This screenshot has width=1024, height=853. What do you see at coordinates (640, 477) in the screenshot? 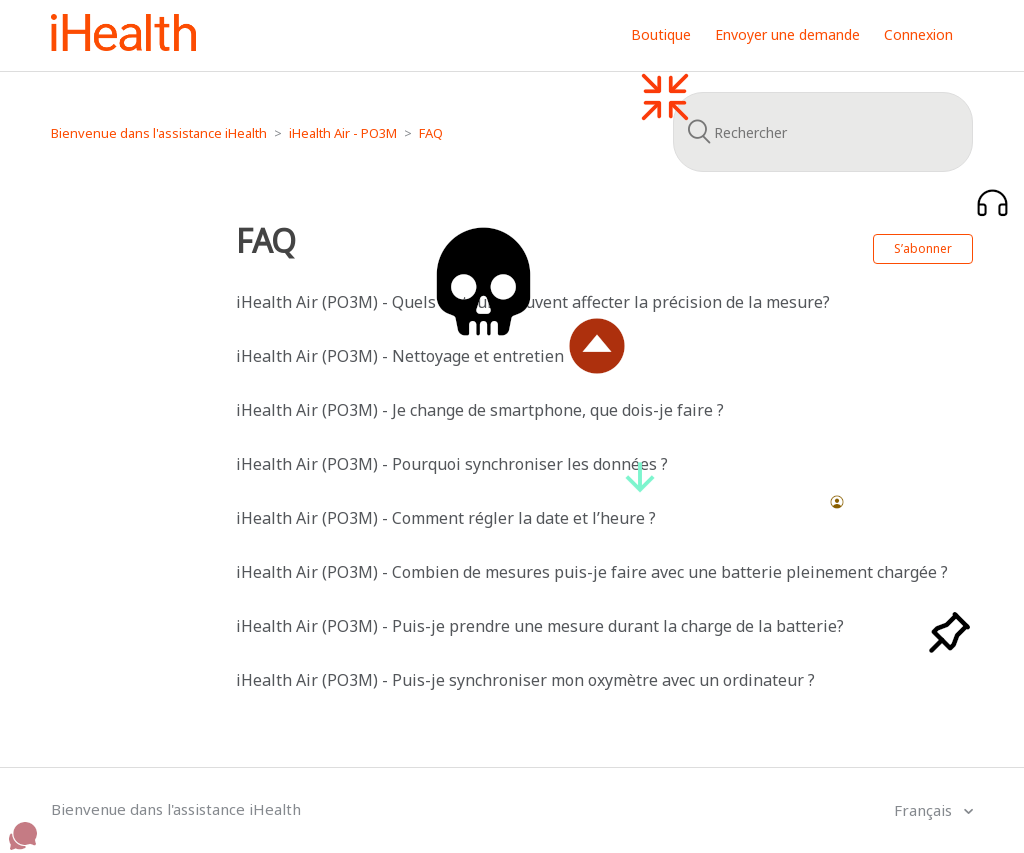
I see `scroll down or view more content` at bounding box center [640, 477].